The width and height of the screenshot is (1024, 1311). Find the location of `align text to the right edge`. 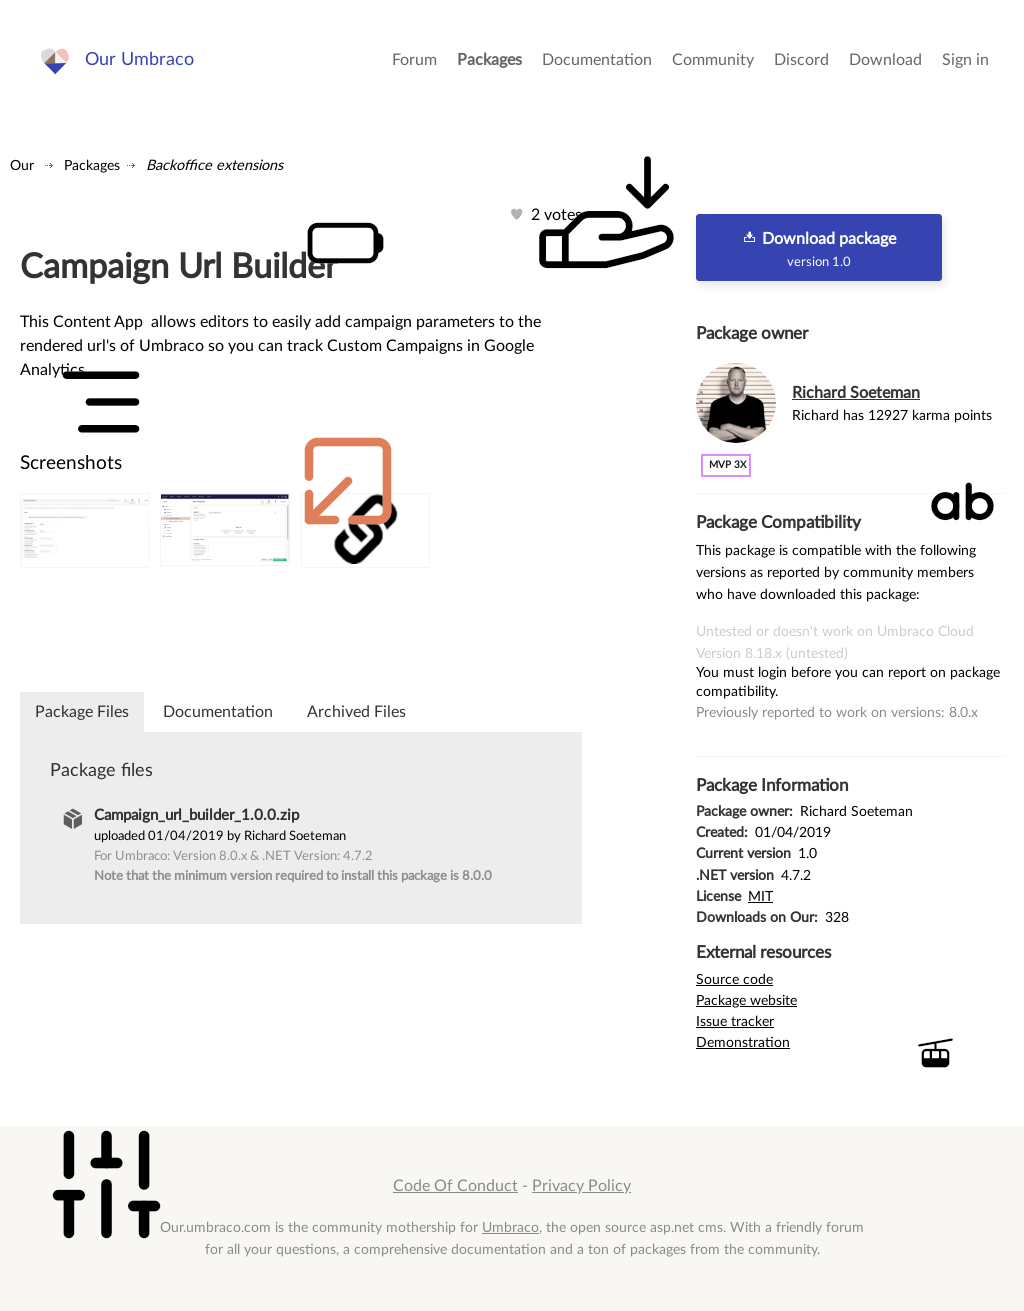

align text to the right edge is located at coordinates (101, 402).